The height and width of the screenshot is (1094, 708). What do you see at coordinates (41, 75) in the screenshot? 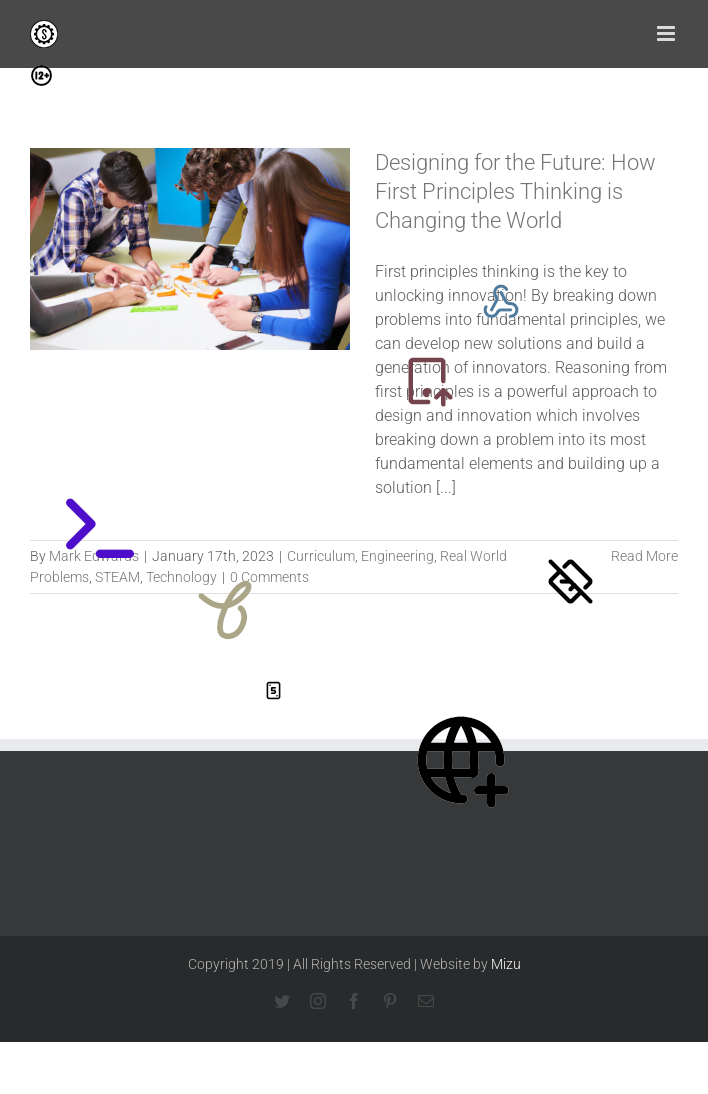
I see `indicates content rated for ages 12 and older` at bounding box center [41, 75].